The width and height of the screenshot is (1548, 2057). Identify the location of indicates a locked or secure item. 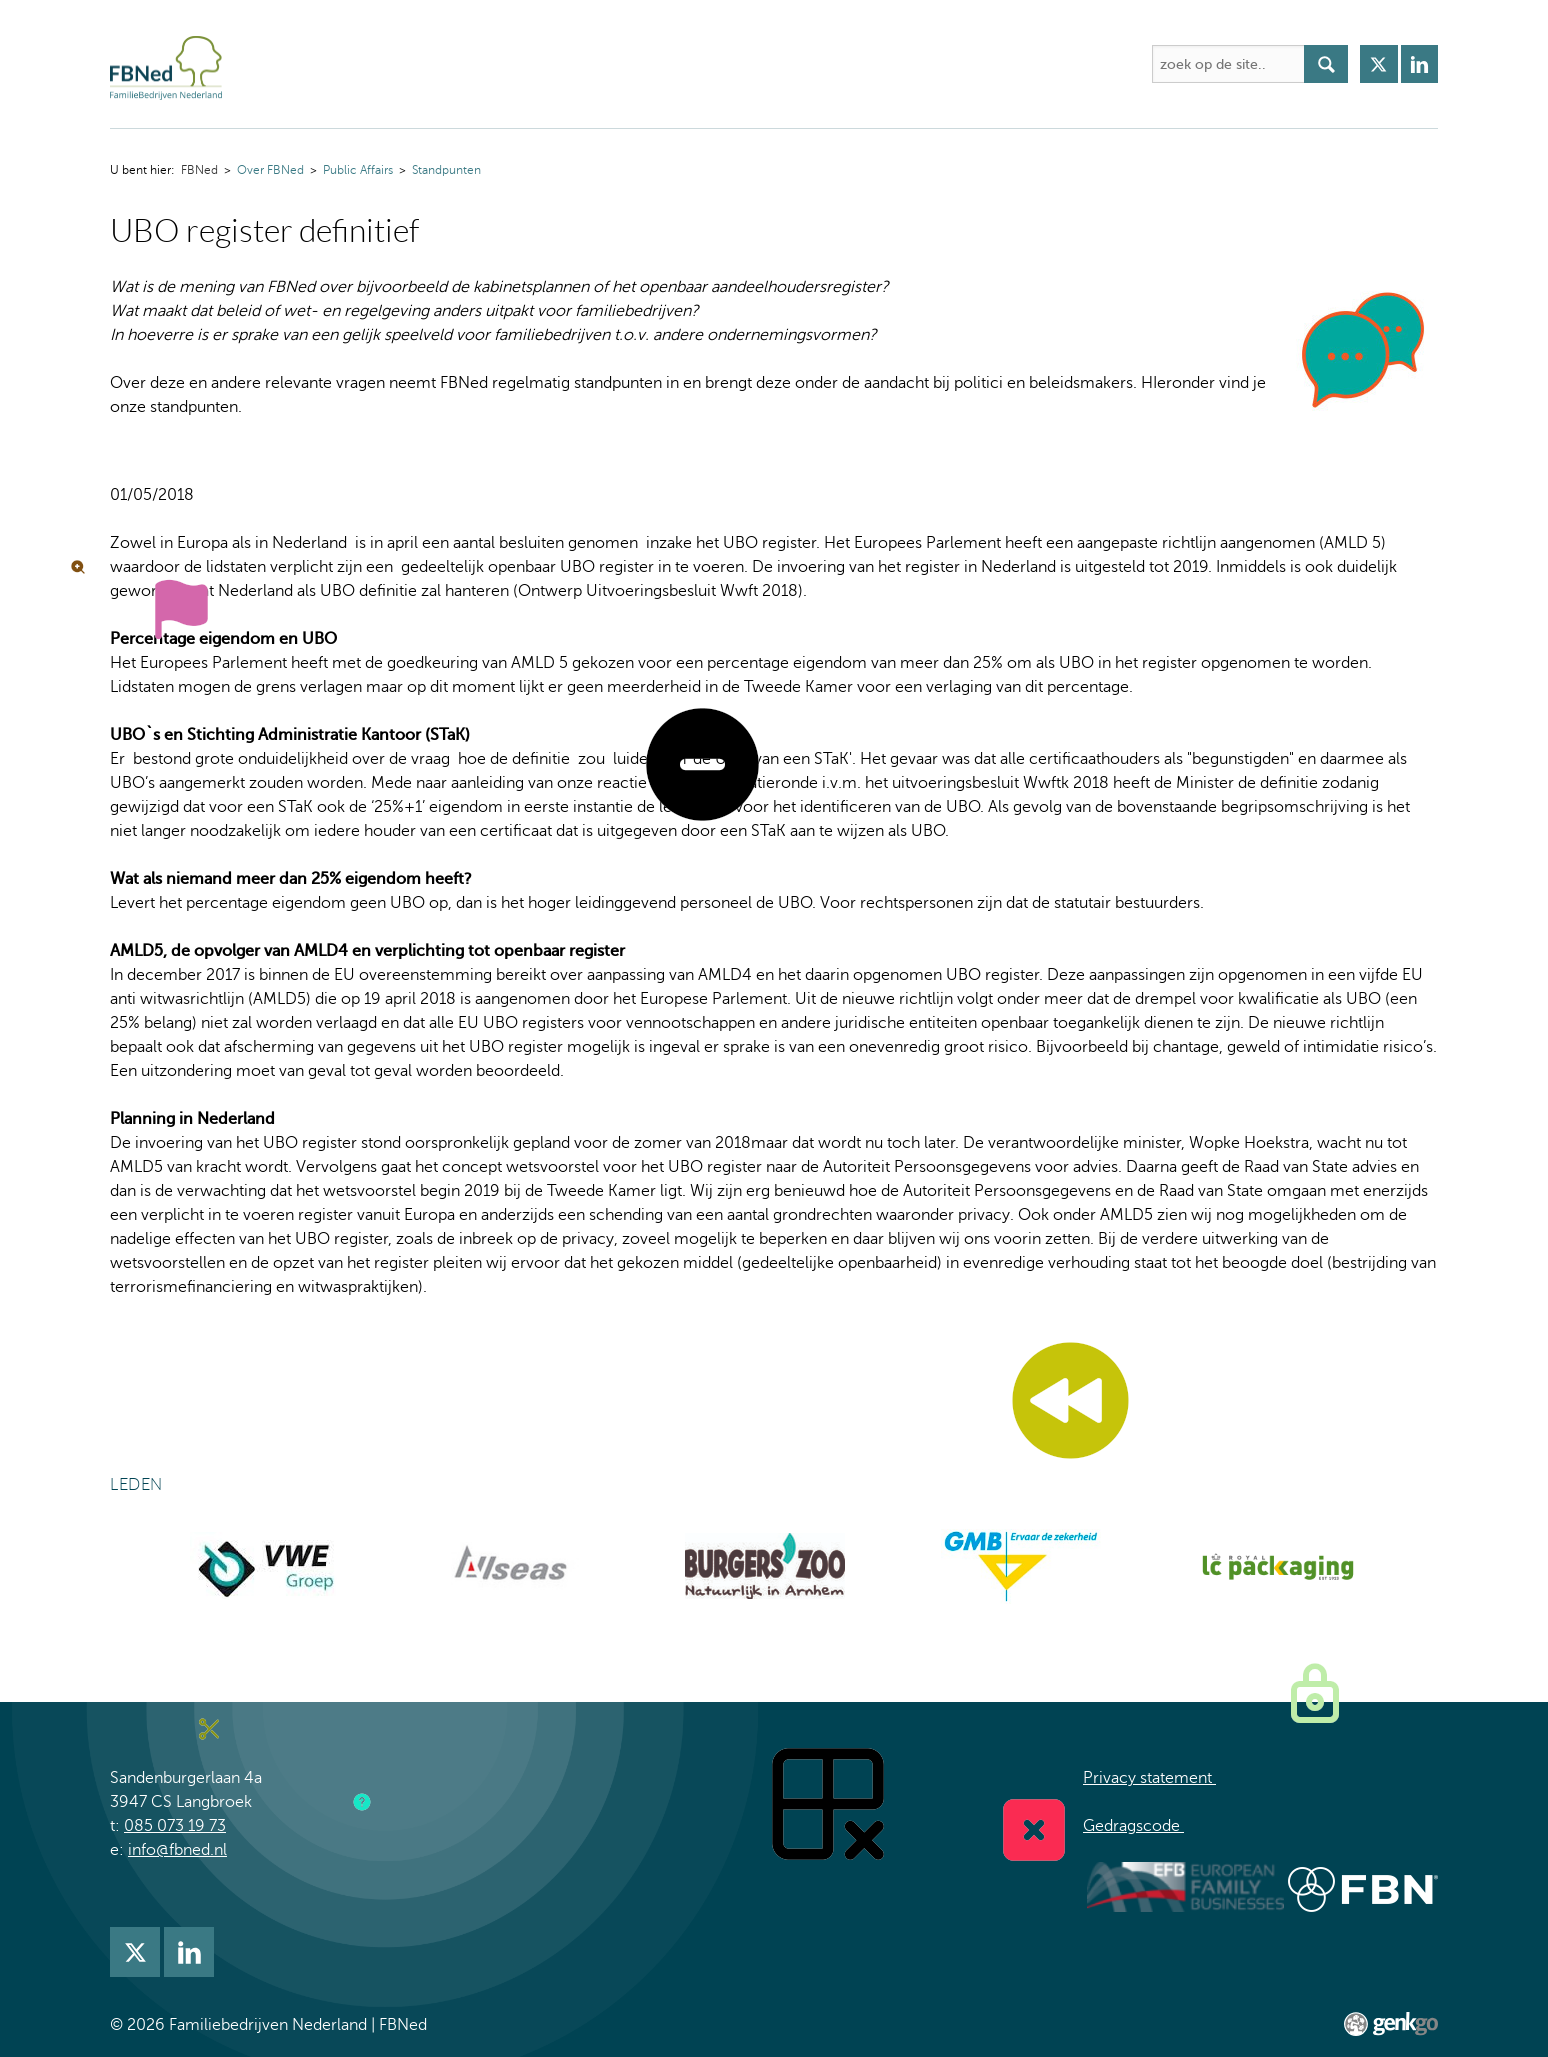
(1315, 1693).